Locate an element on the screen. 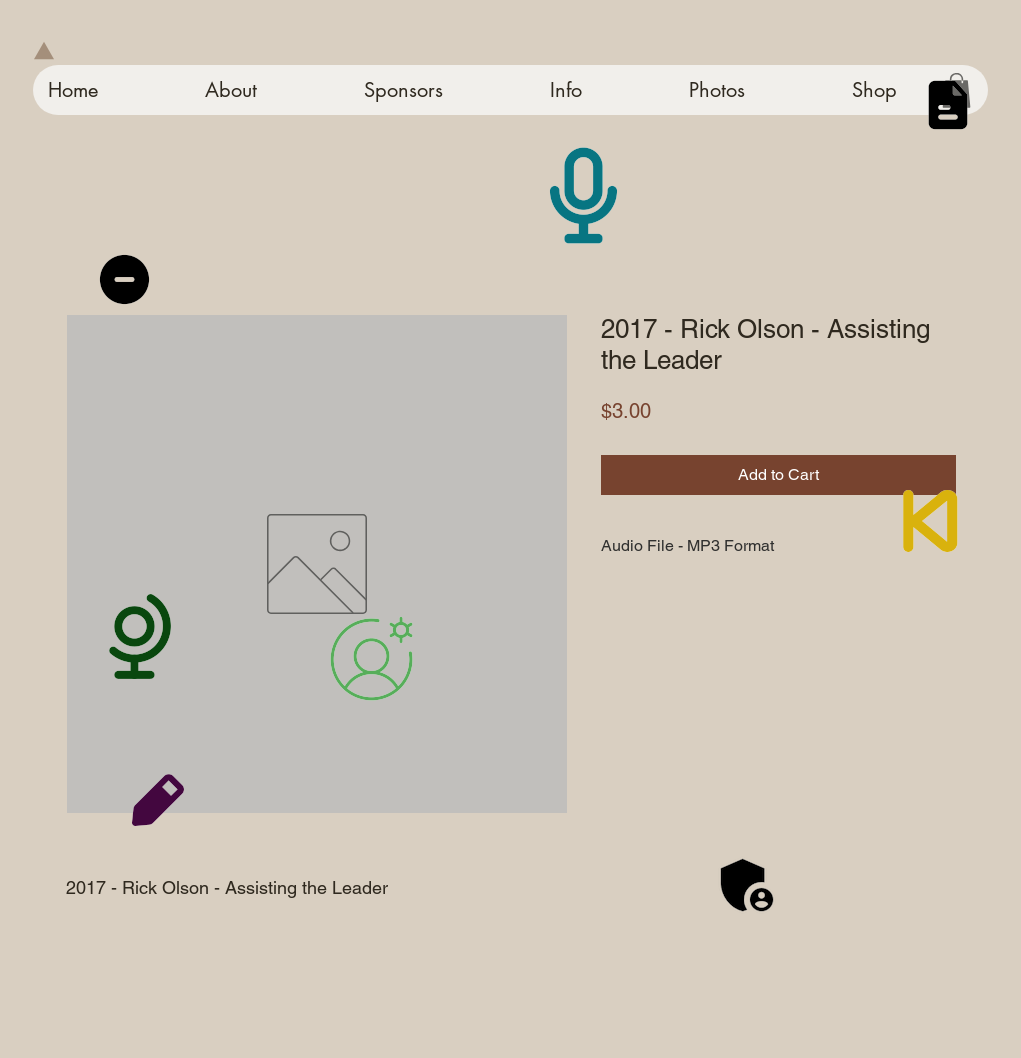 Image resolution: width=1021 pixels, height=1058 pixels. access user profile settings is located at coordinates (371, 659).